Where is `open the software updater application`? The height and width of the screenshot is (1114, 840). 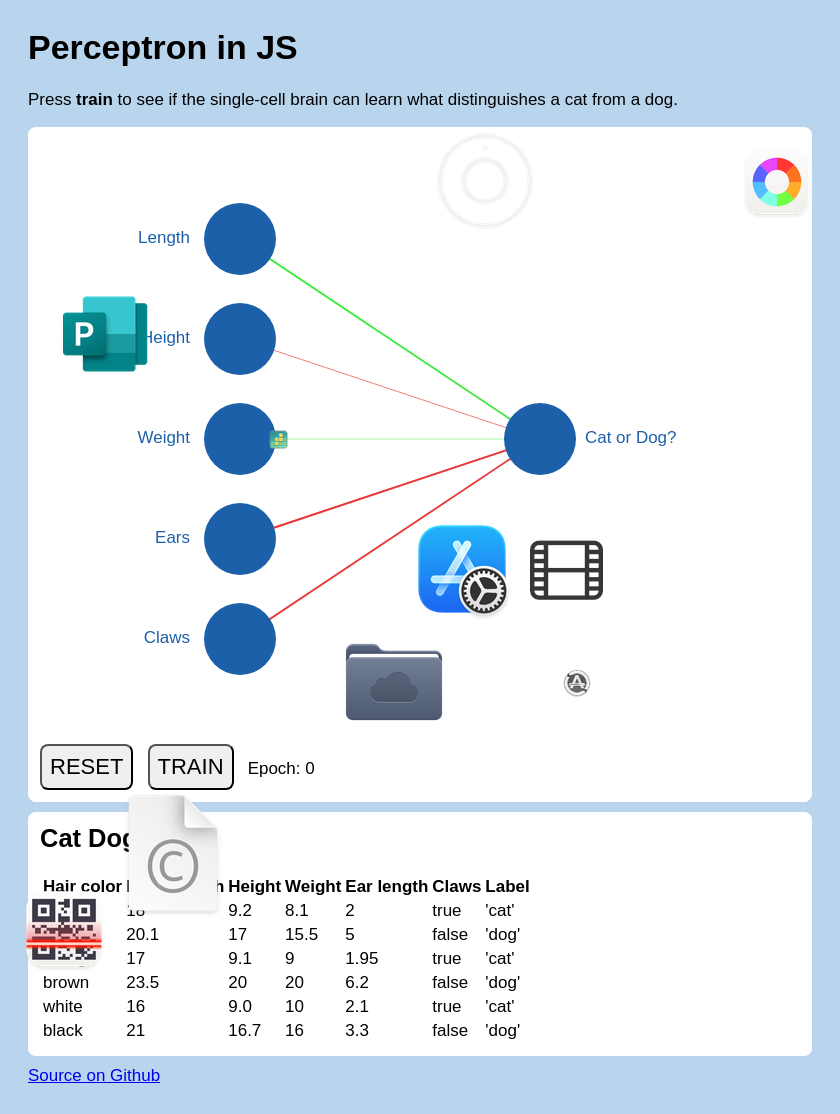 open the software updater application is located at coordinates (577, 683).